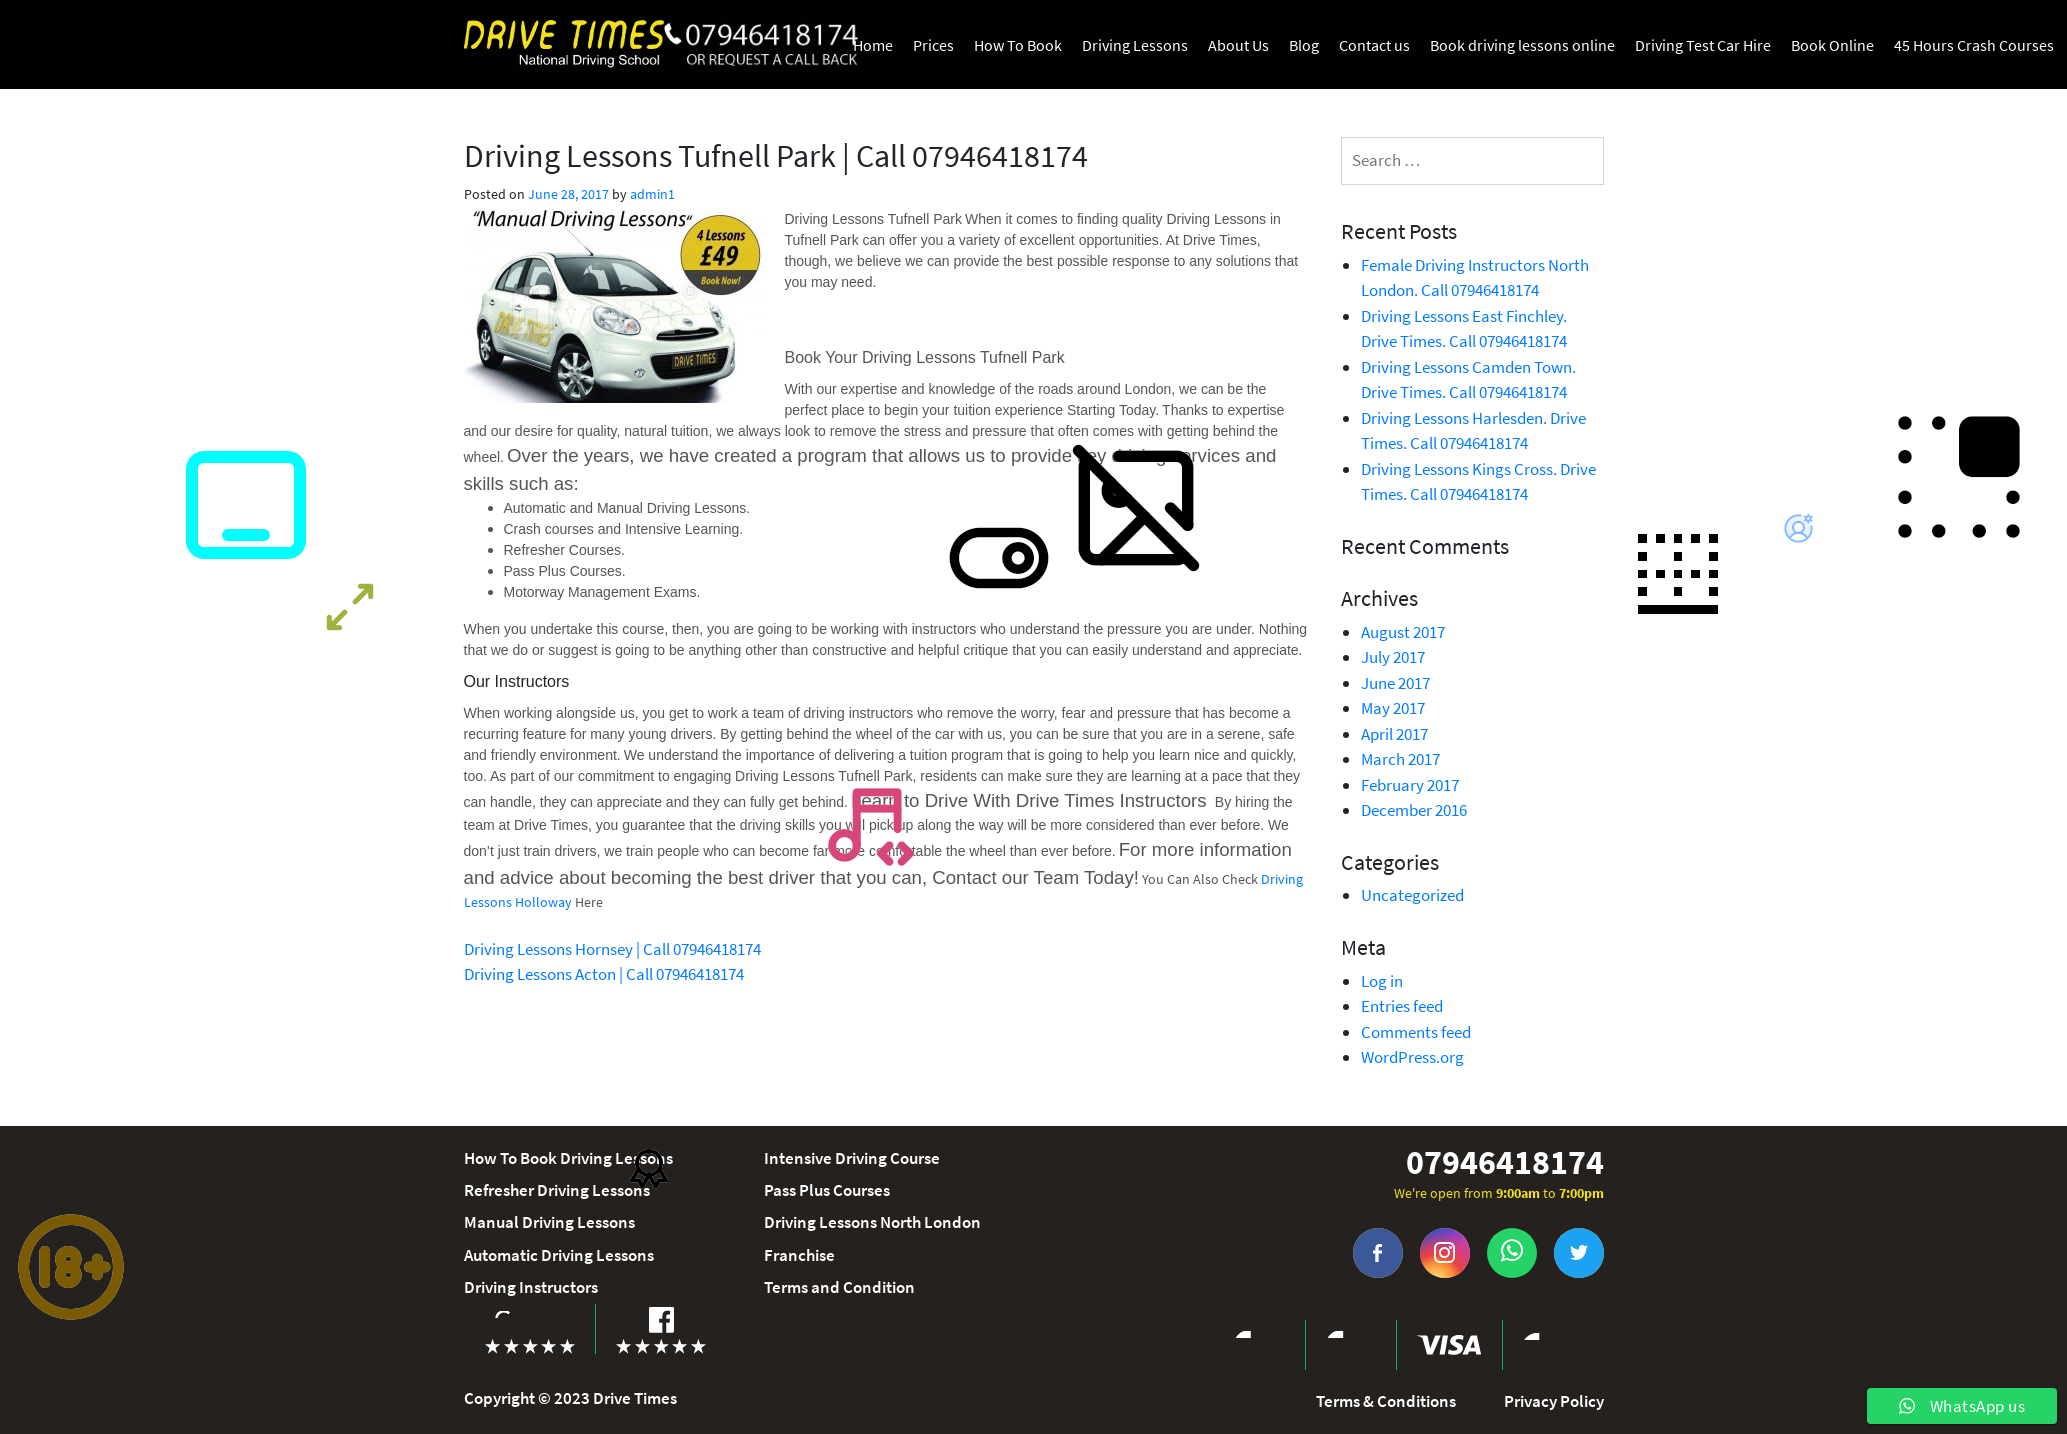 The width and height of the screenshot is (2067, 1434). Describe the element at coordinates (1136, 508) in the screenshot. I see `image failed to load` at that location.